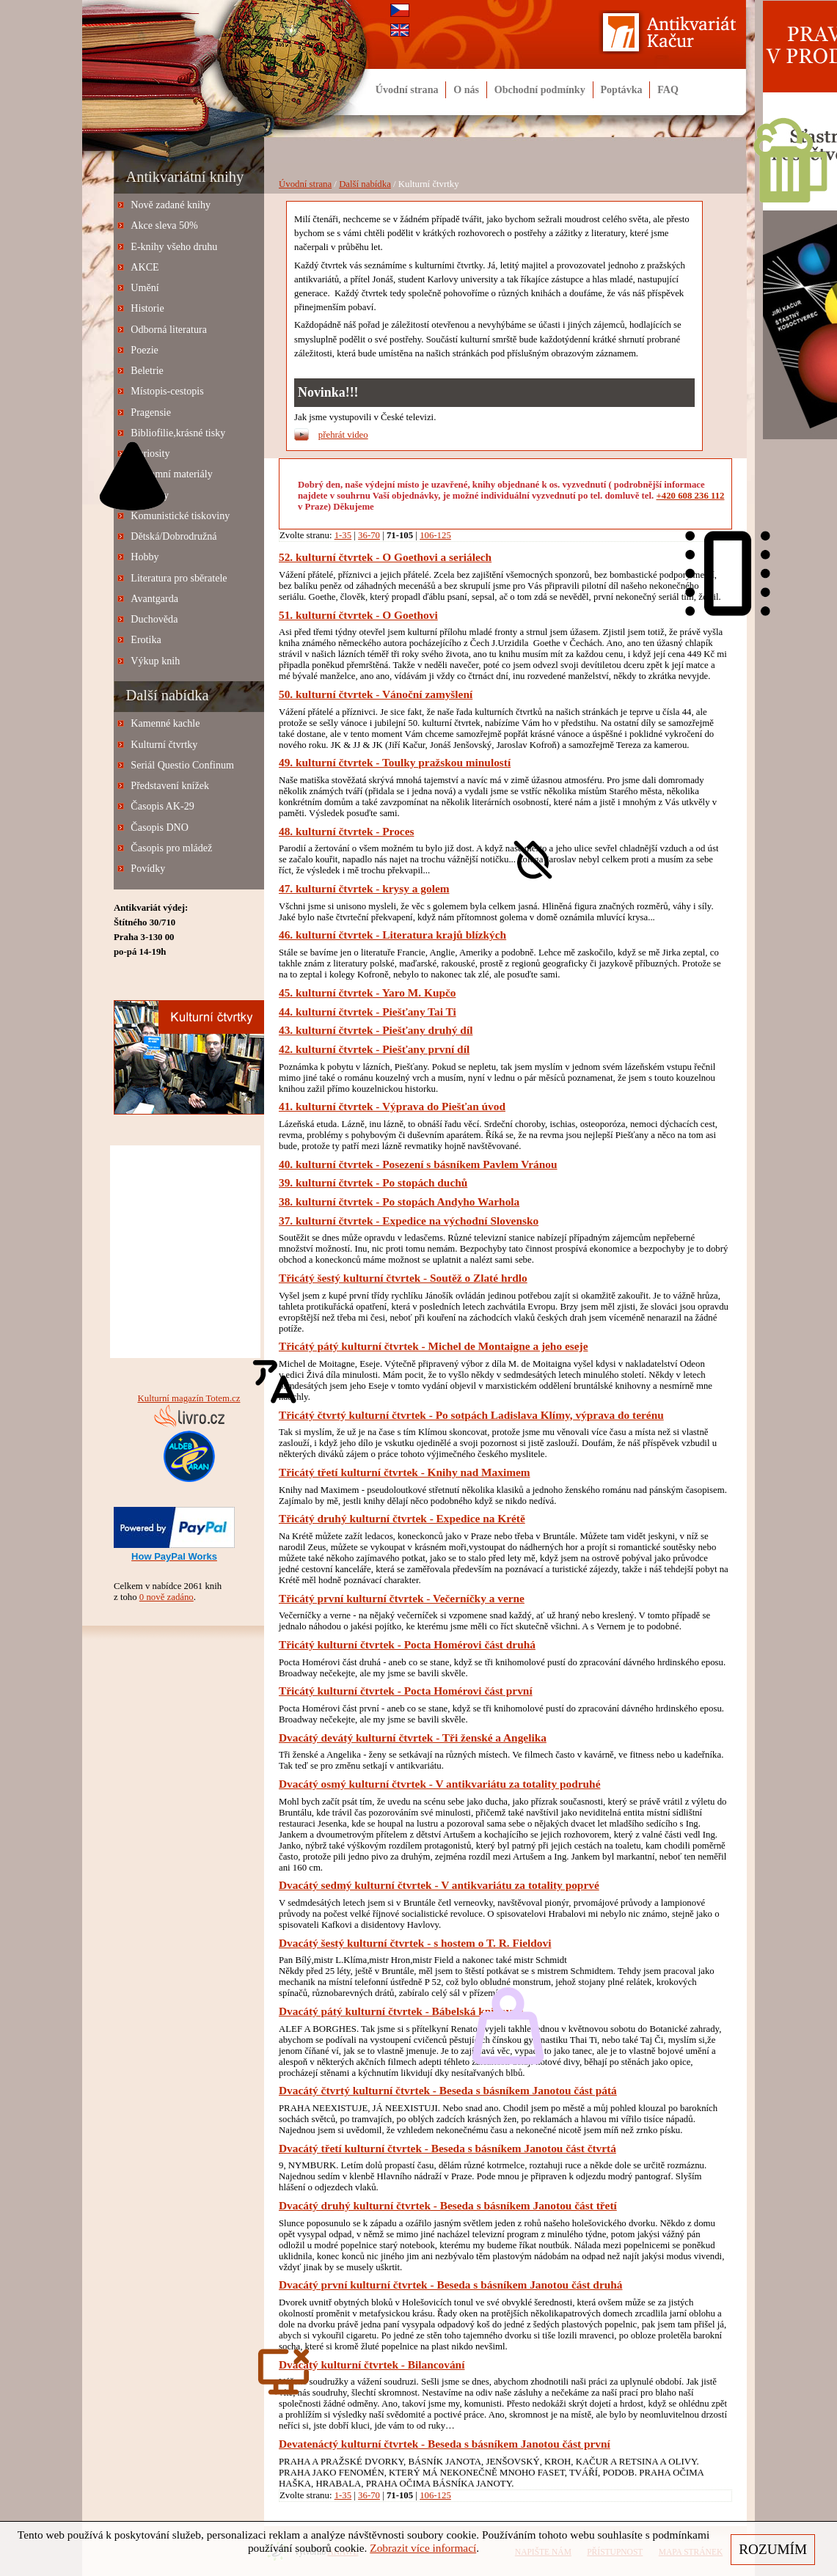 The width and height of the screenshot is (837, 2576). I want to click on switch to Japanese katakana input, so click(273, 1380).